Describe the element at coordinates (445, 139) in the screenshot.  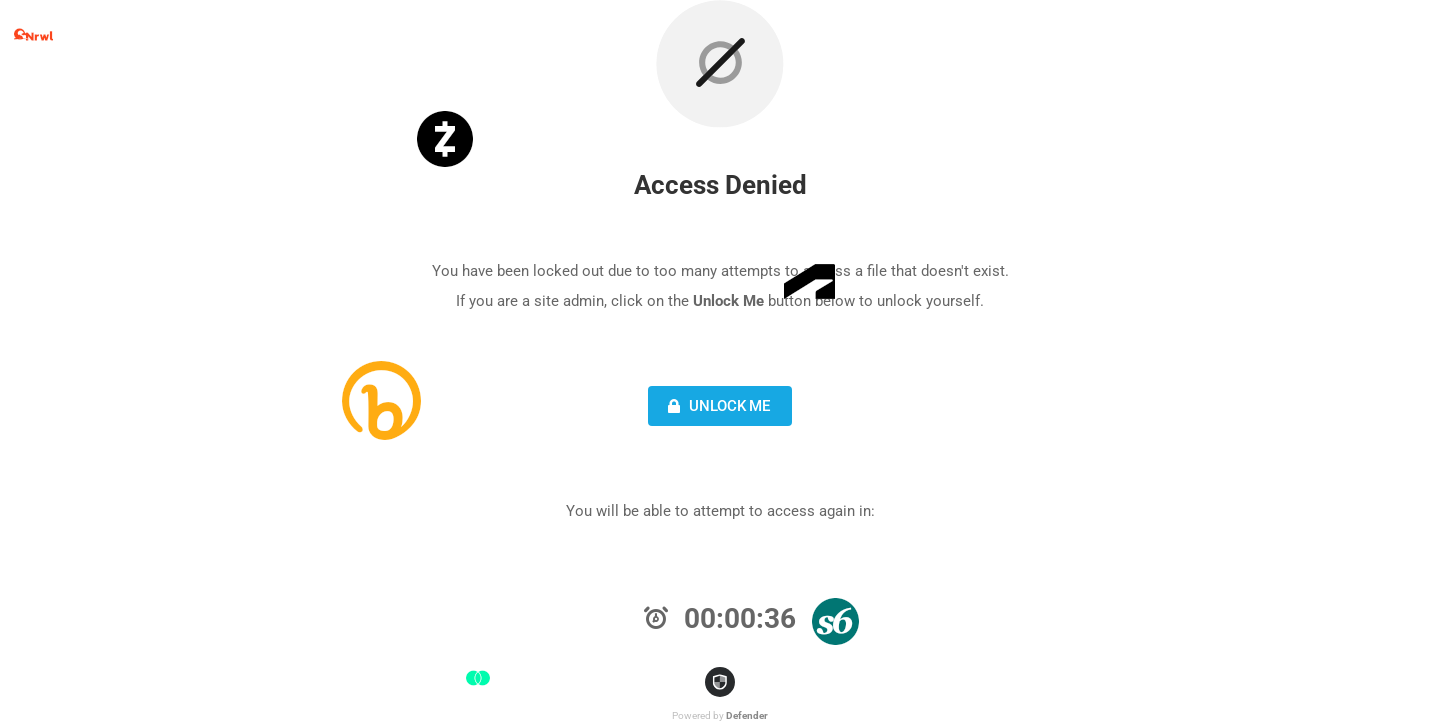
I see `zcash cryptocurrency logo` at that location.